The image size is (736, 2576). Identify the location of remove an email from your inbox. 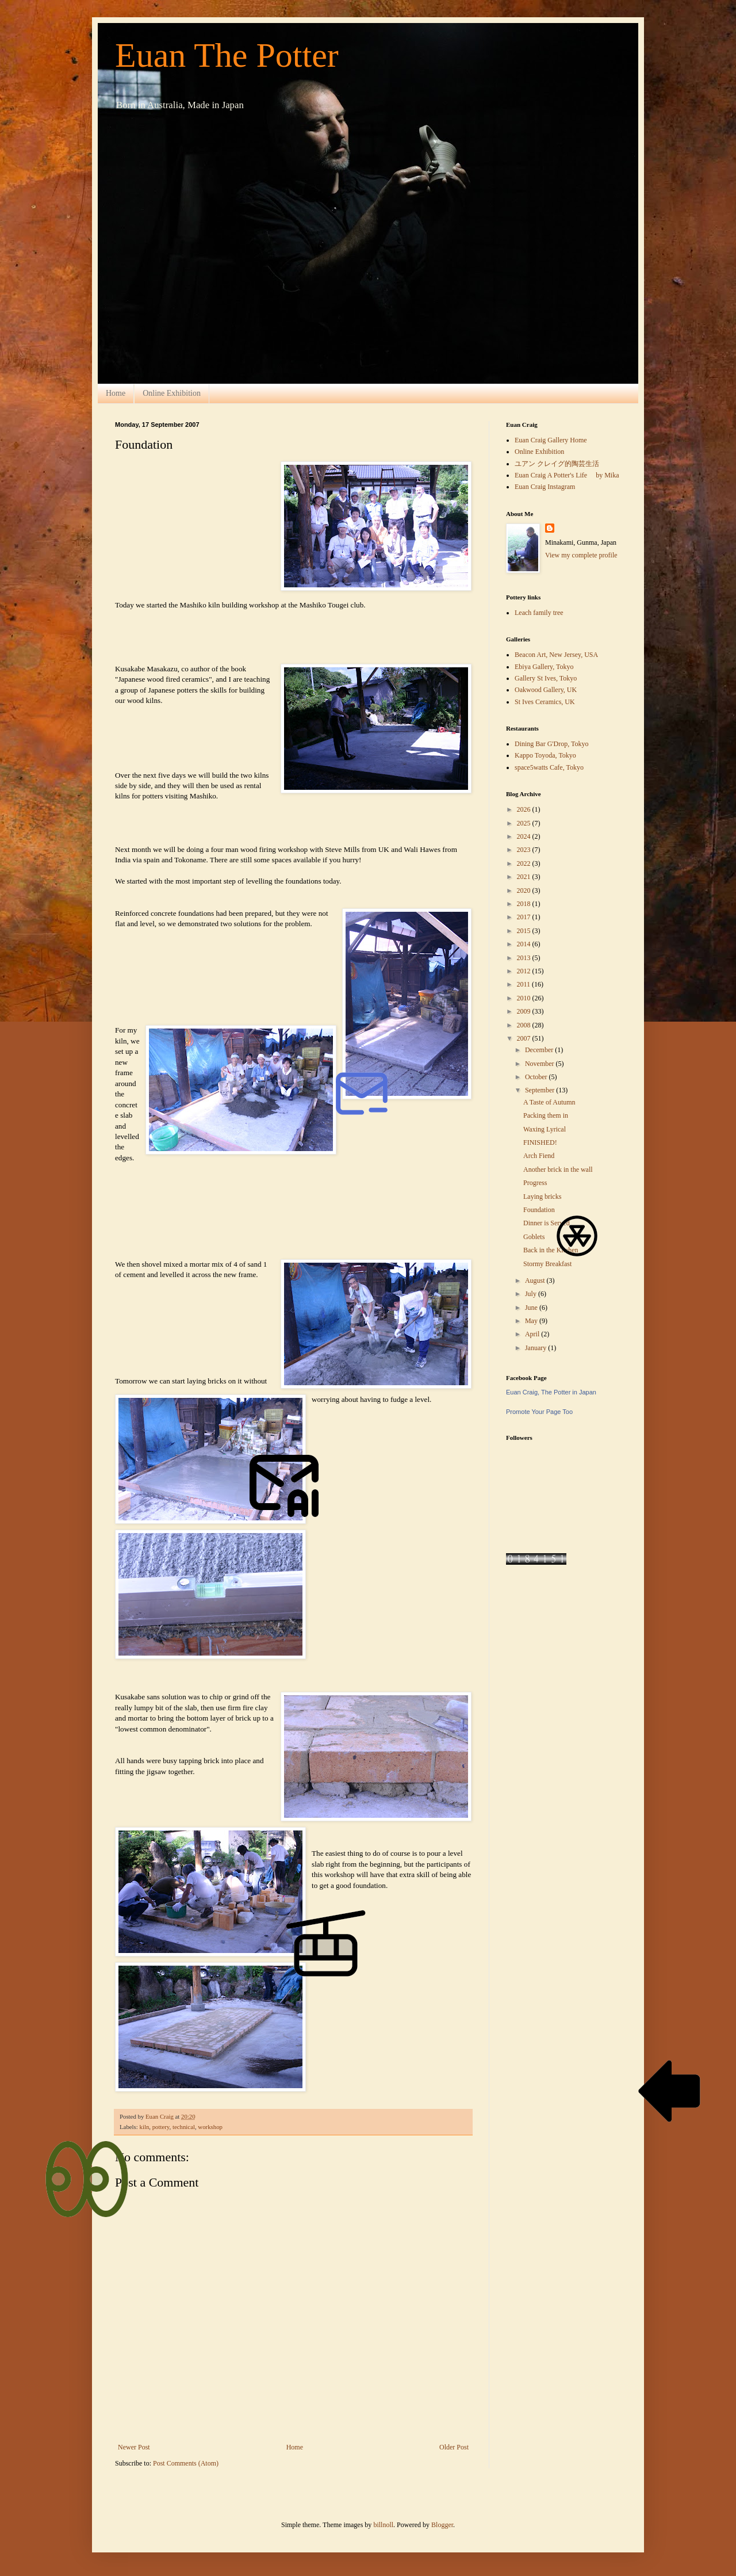
(362, 1094).